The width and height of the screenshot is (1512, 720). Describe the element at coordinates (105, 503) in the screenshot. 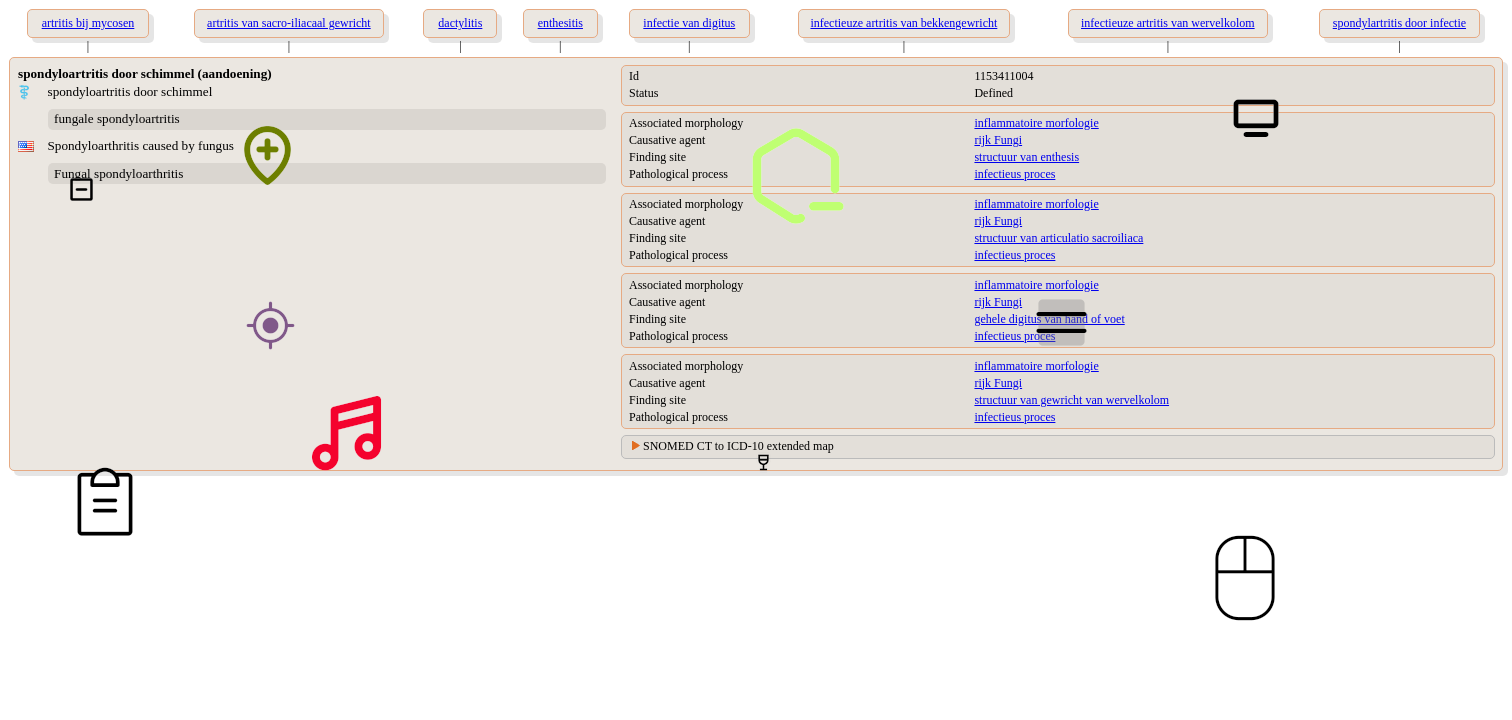

I see `view clipboard contents` at that location.